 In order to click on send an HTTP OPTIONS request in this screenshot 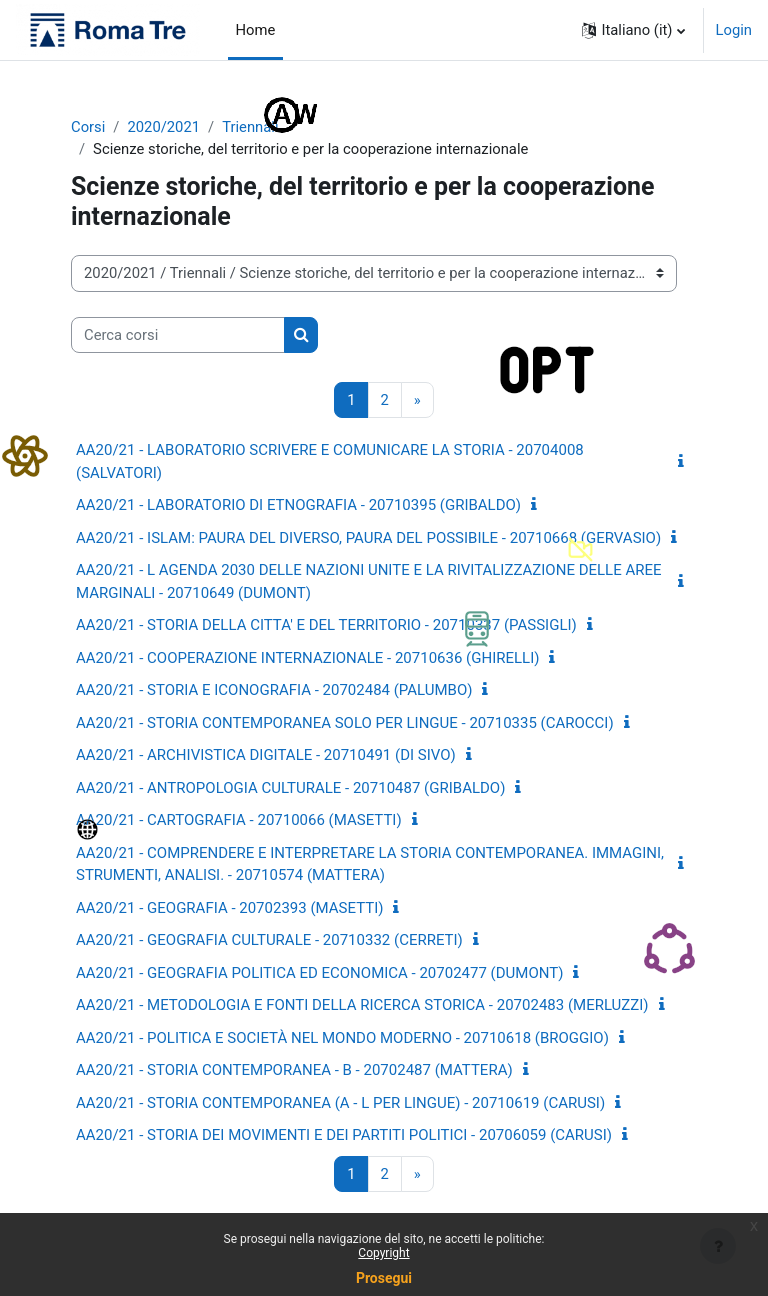, I will do `click(547, 370)`.